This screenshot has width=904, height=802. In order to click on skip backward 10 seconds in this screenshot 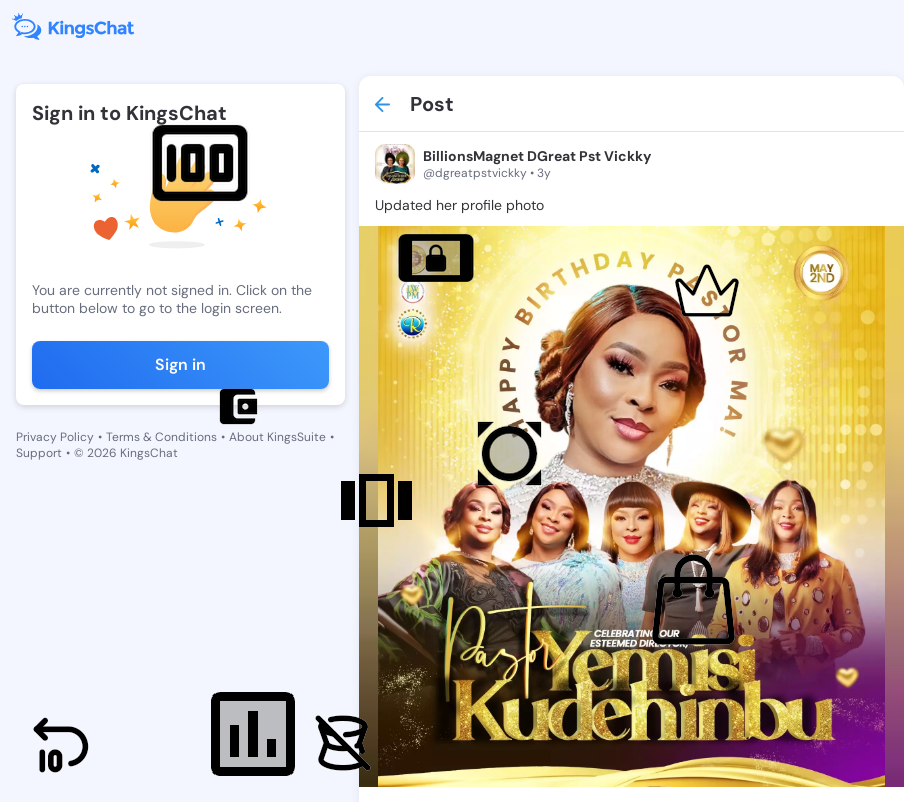, I will do `click(59, 746)`.